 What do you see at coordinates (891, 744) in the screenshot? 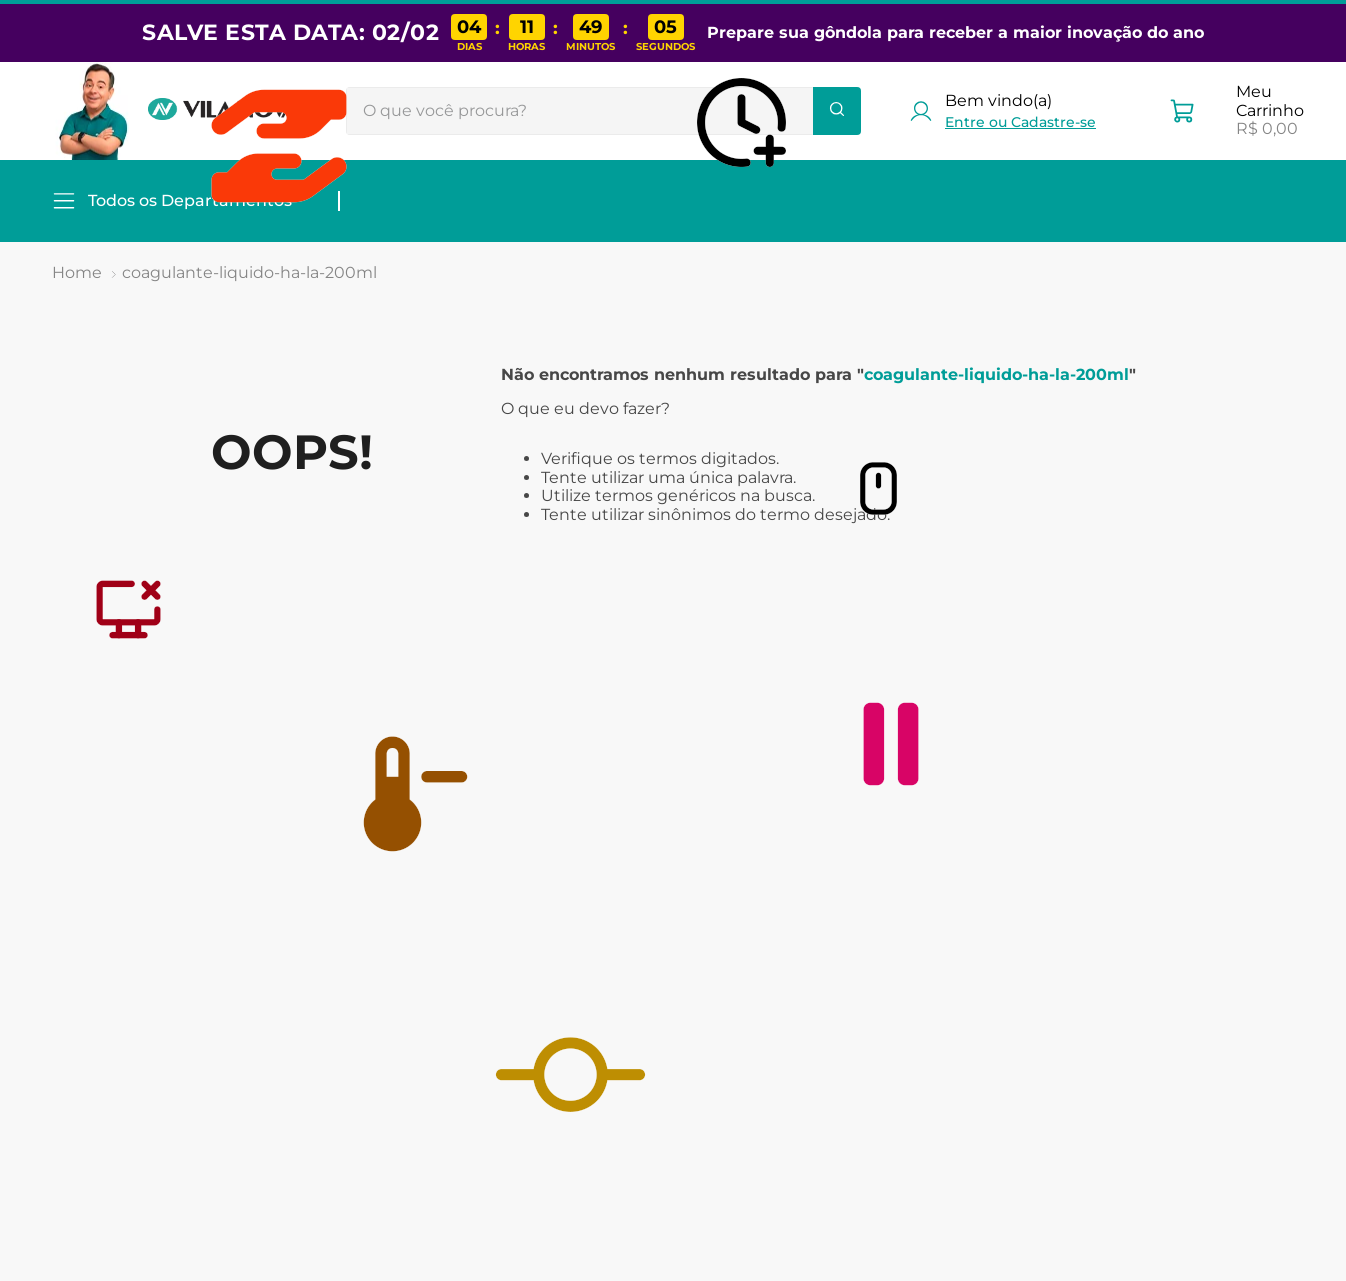
I see `pause media playback` at bounding box center [891, 744].